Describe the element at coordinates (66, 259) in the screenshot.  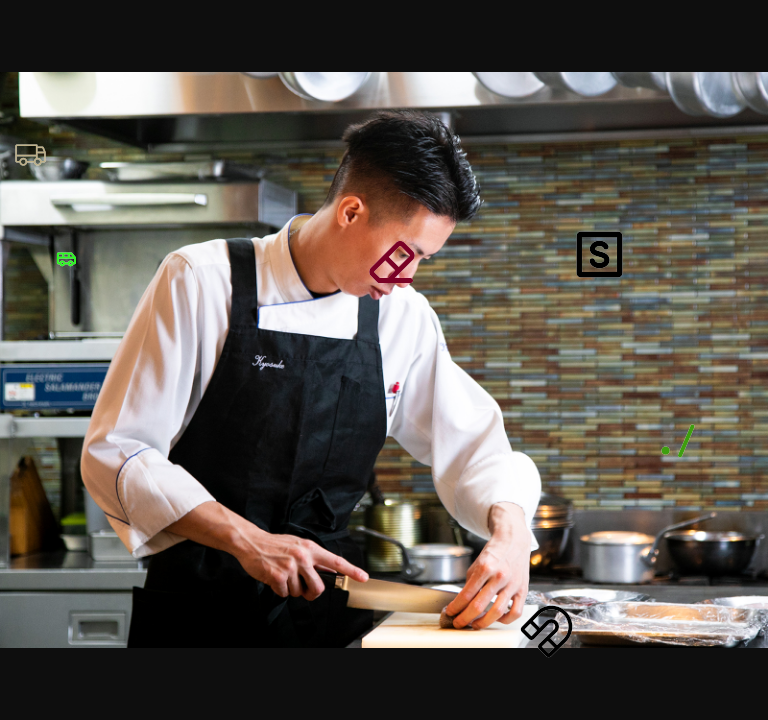
I see `track delivery or shipping status` at that location.